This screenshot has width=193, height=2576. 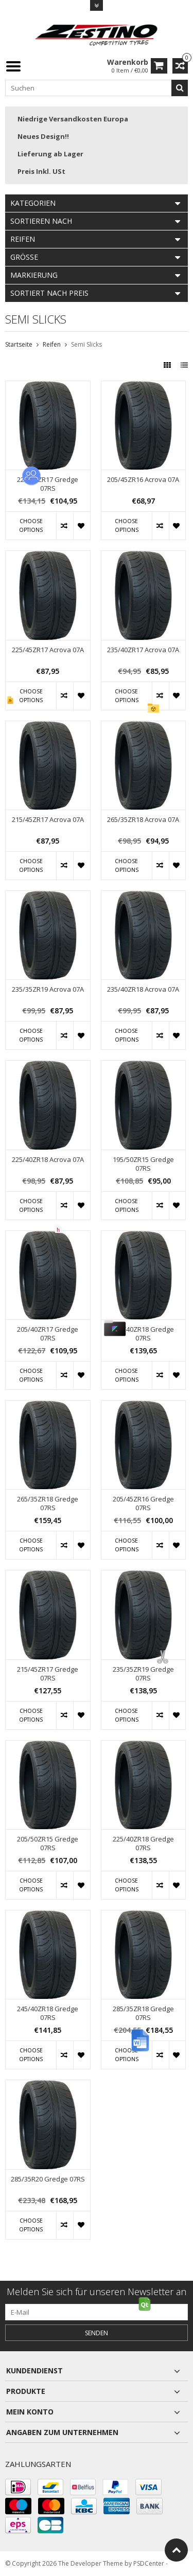 I want to click on cut selected content to clipboard, so click(x=163, y=1657).